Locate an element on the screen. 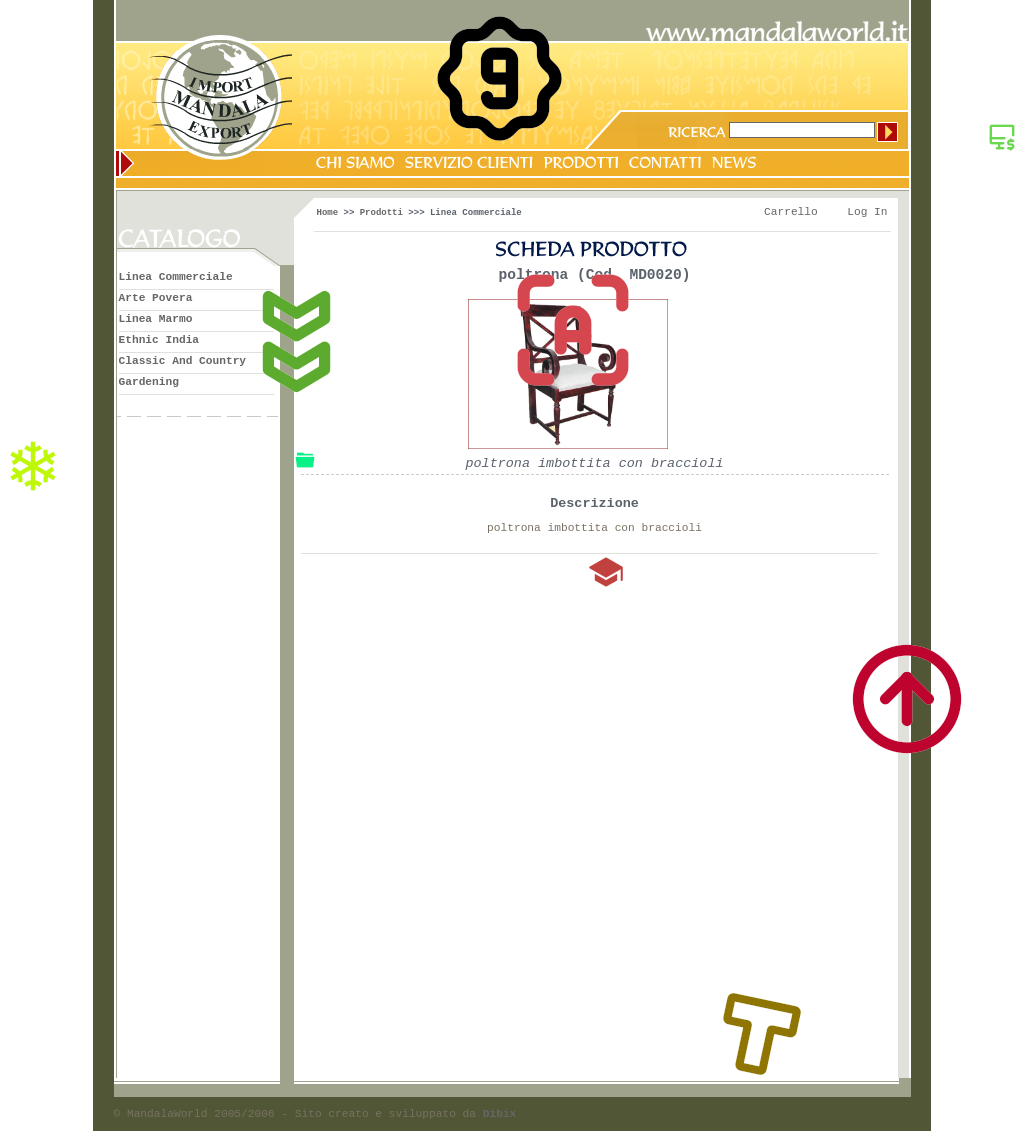 This screenshot has height=1131, width=1024. indicates rank or position number 9 is located at coordinates (499, 78).